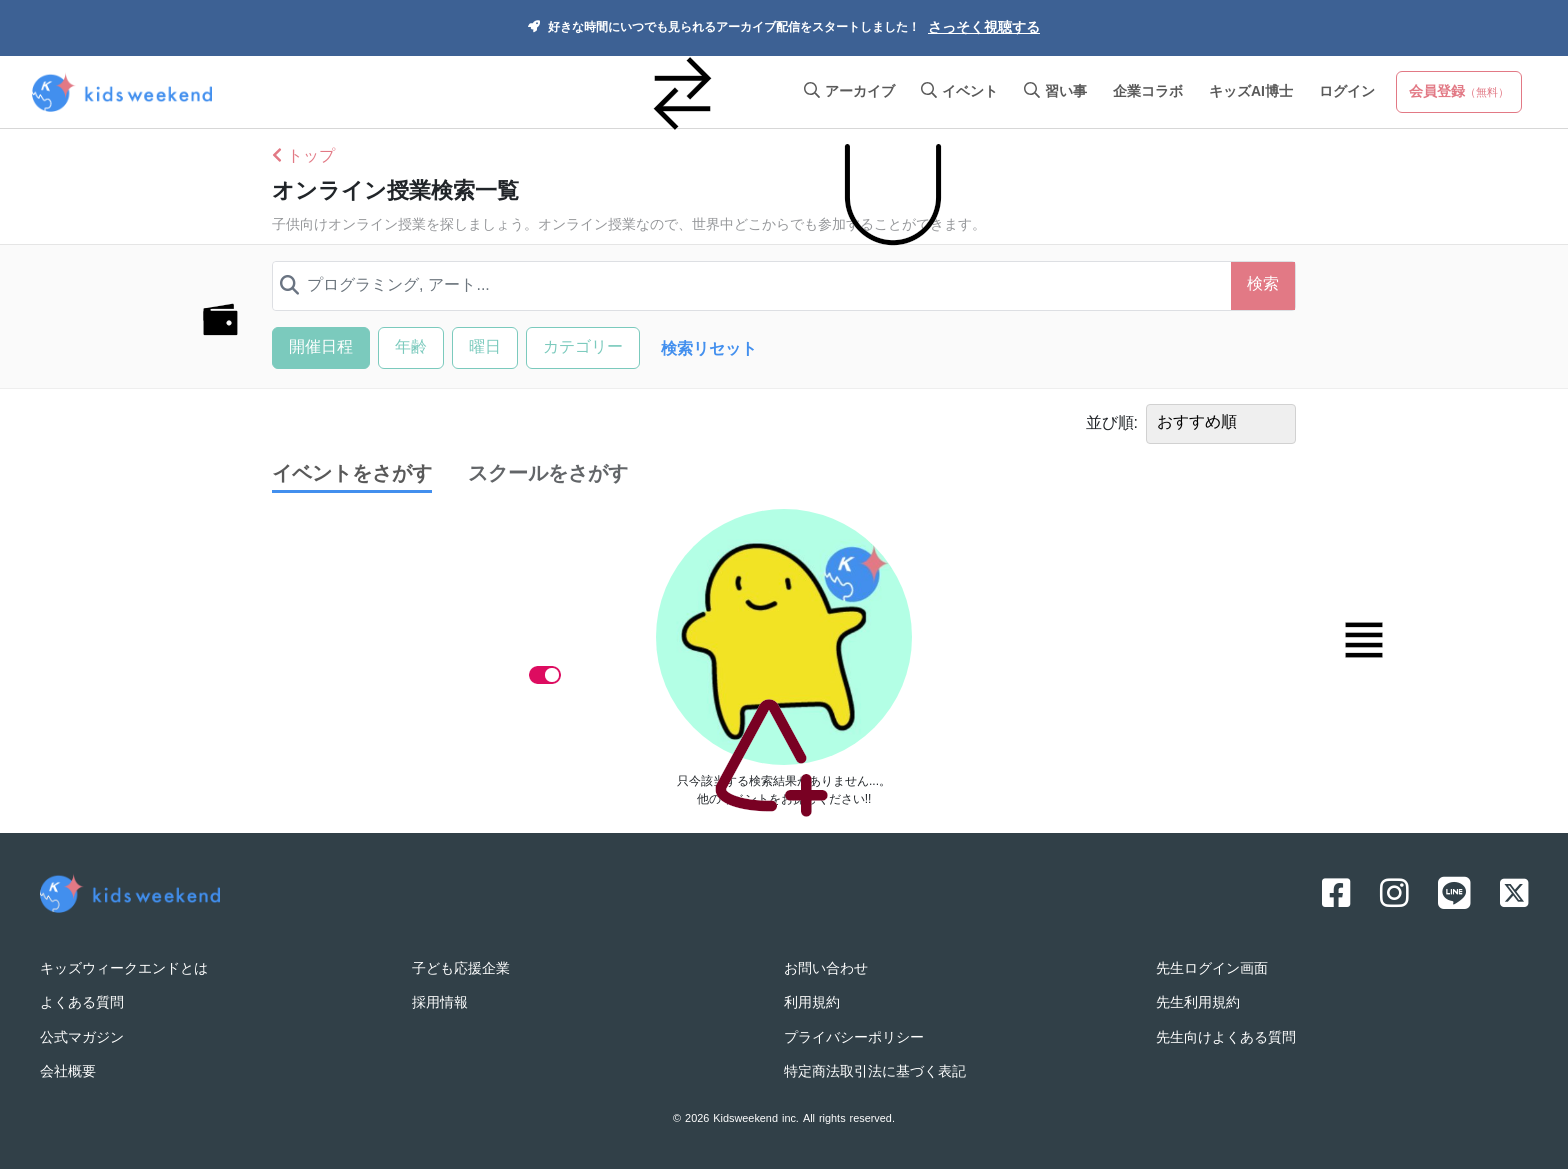 The image size is (1568, 1169). Describe the element at coordinates (545, 675) in the screenshot. I see `toggle a setting on or off` at that location.